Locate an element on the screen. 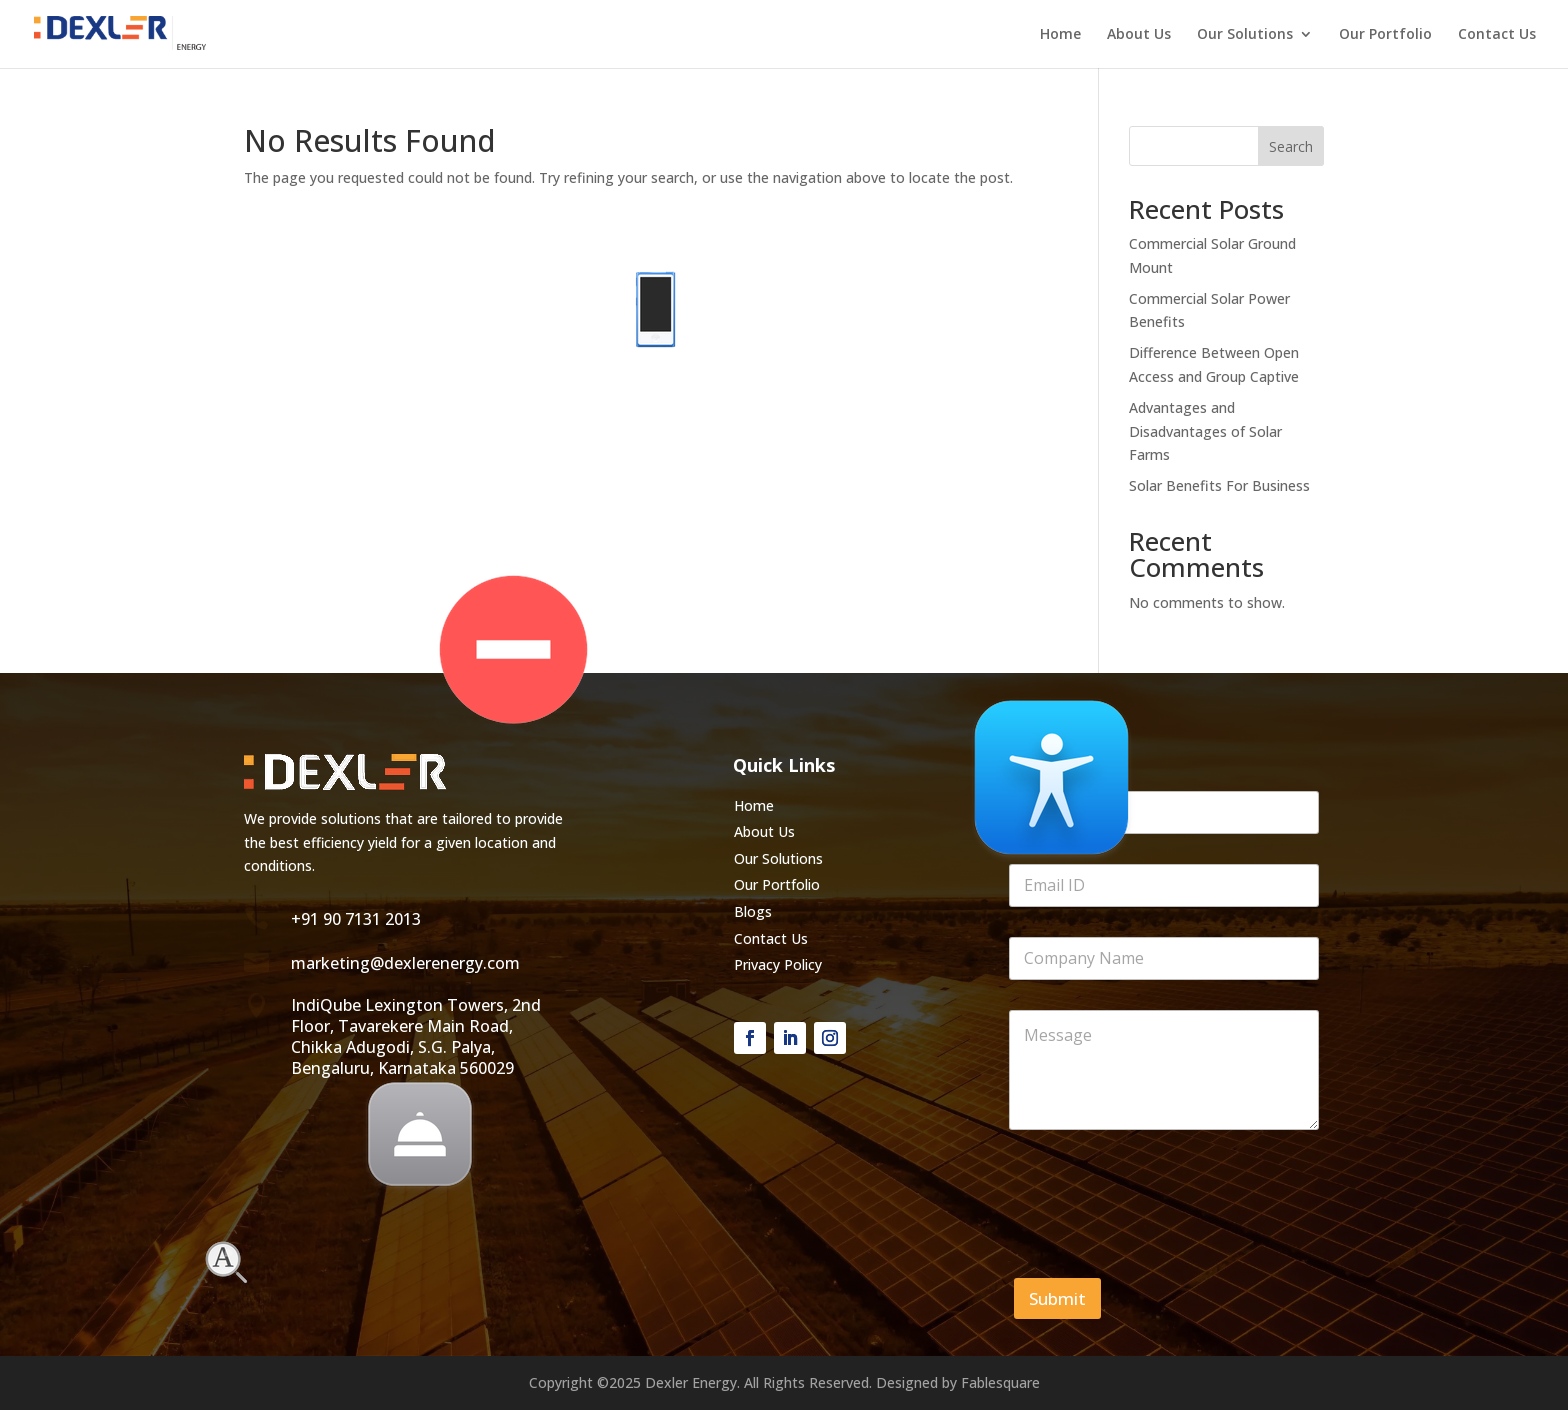 The height and width of the screenshot is (1410, 1568). access session services preferences is located at coordinates (420, 1136).